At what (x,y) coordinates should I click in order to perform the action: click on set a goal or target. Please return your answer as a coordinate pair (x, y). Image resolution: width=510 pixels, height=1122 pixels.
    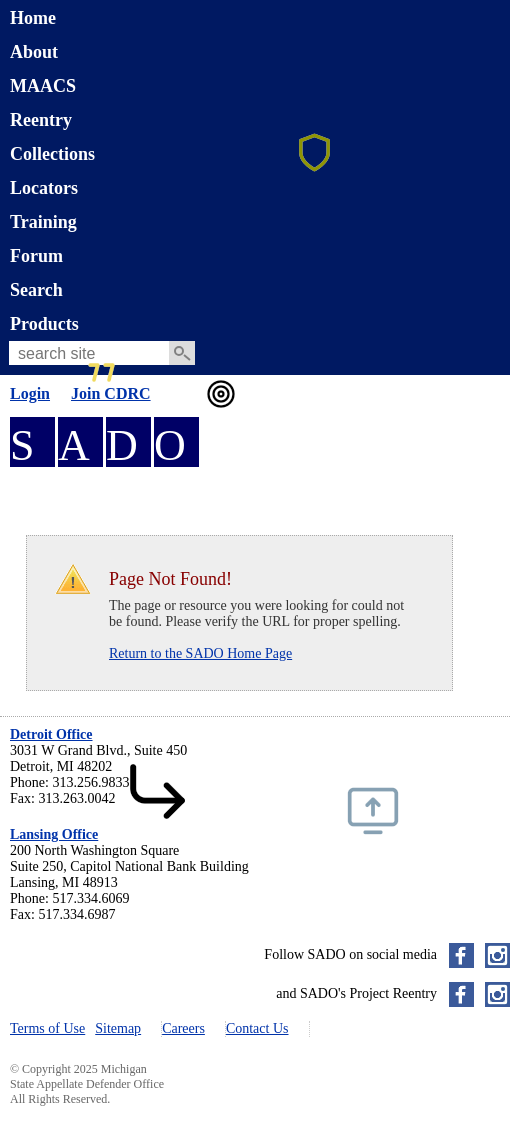
    Looking at the image, I should click on (221, 394).